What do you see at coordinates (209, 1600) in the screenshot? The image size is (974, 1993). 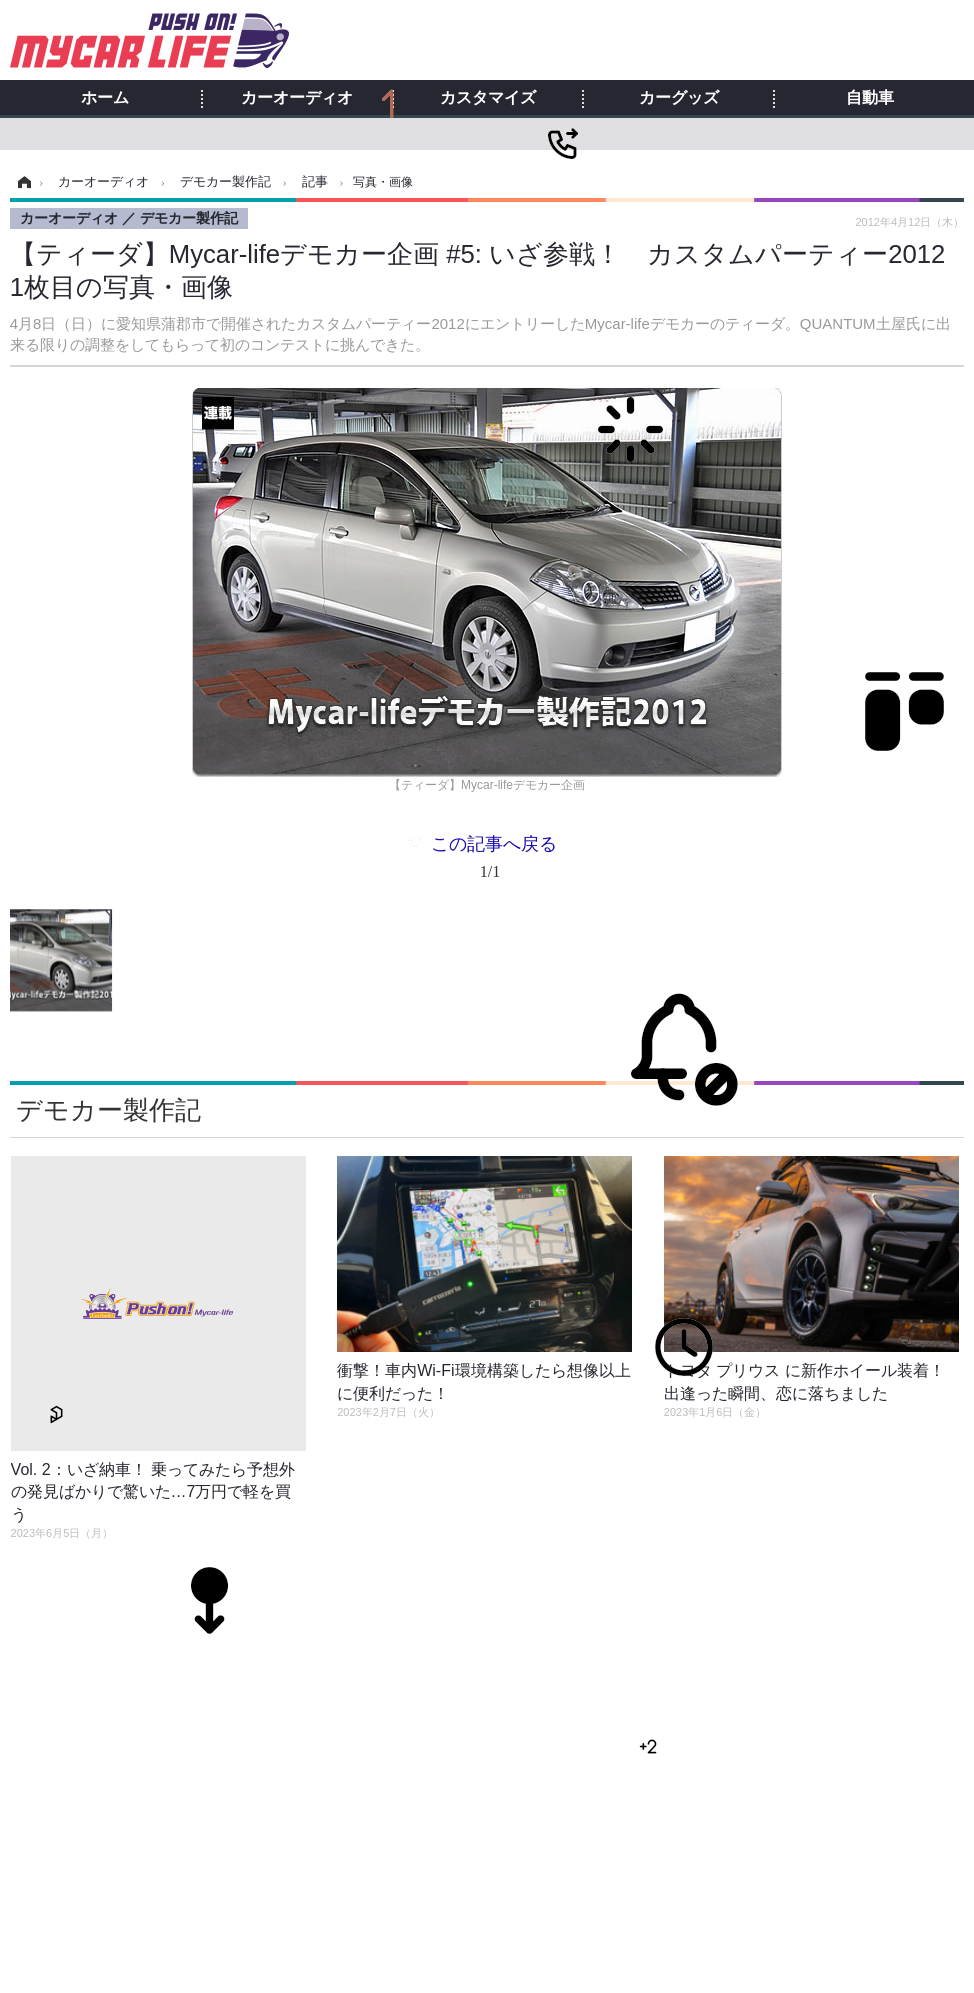 I see `swipe down to refresh or load content` at bounding box center [209, 1600].